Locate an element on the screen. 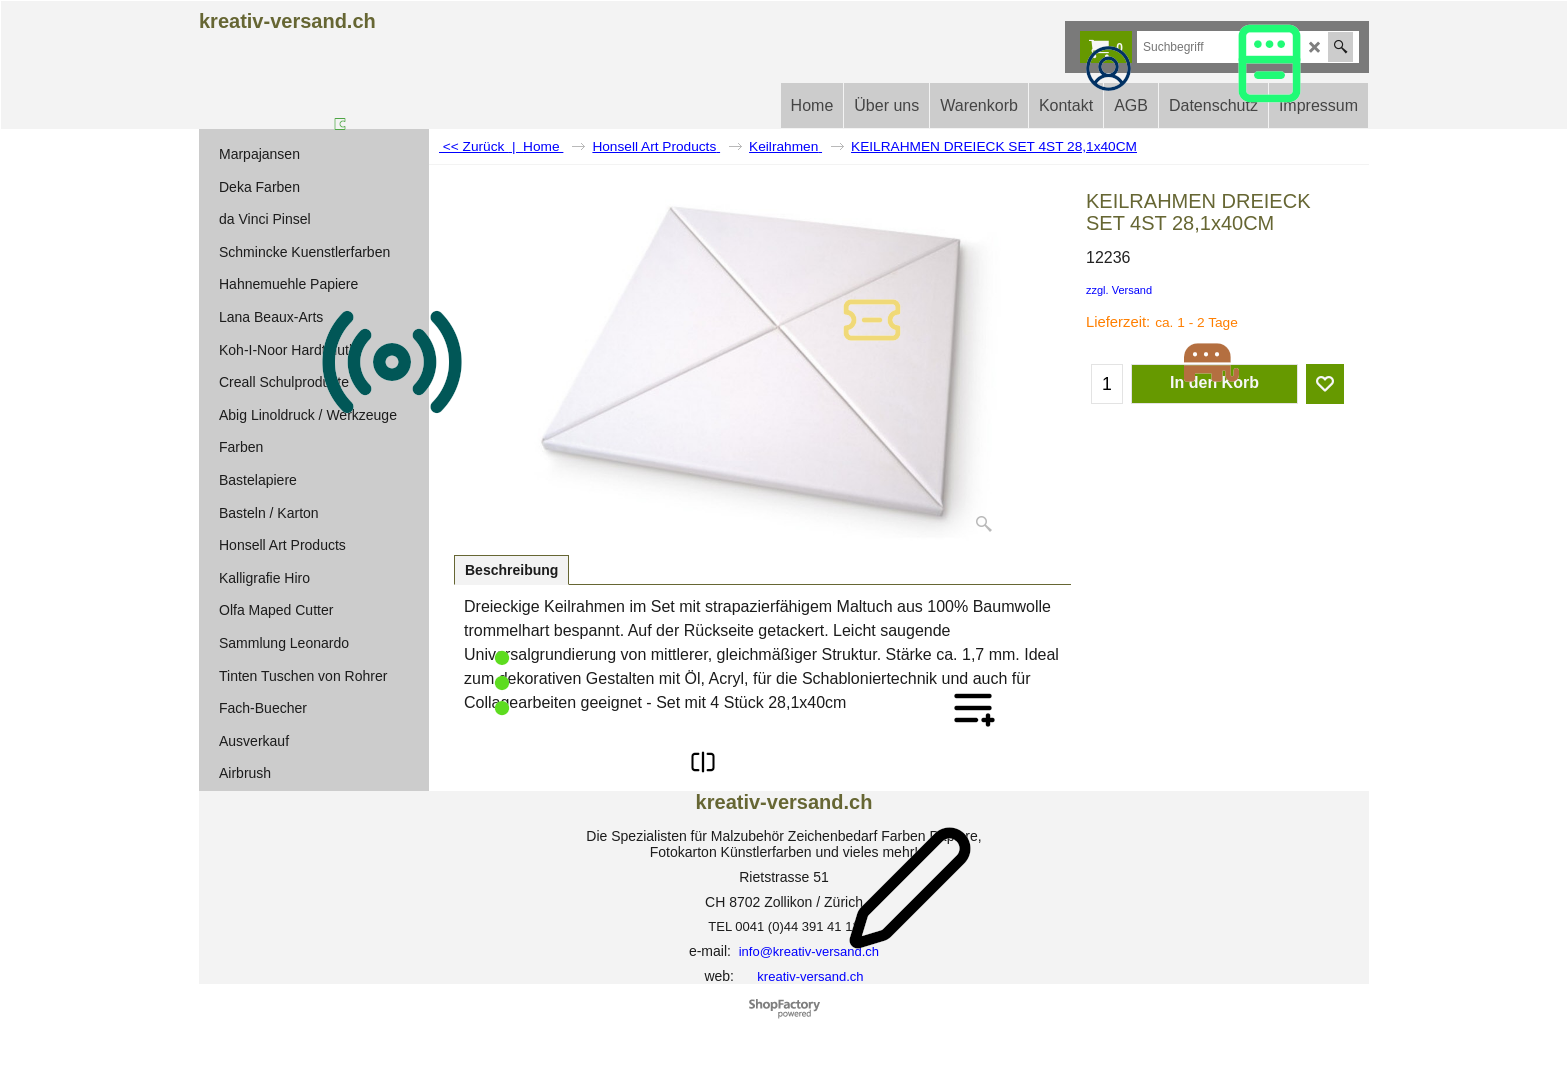  edit content or text is located at coordinates (910, 888).